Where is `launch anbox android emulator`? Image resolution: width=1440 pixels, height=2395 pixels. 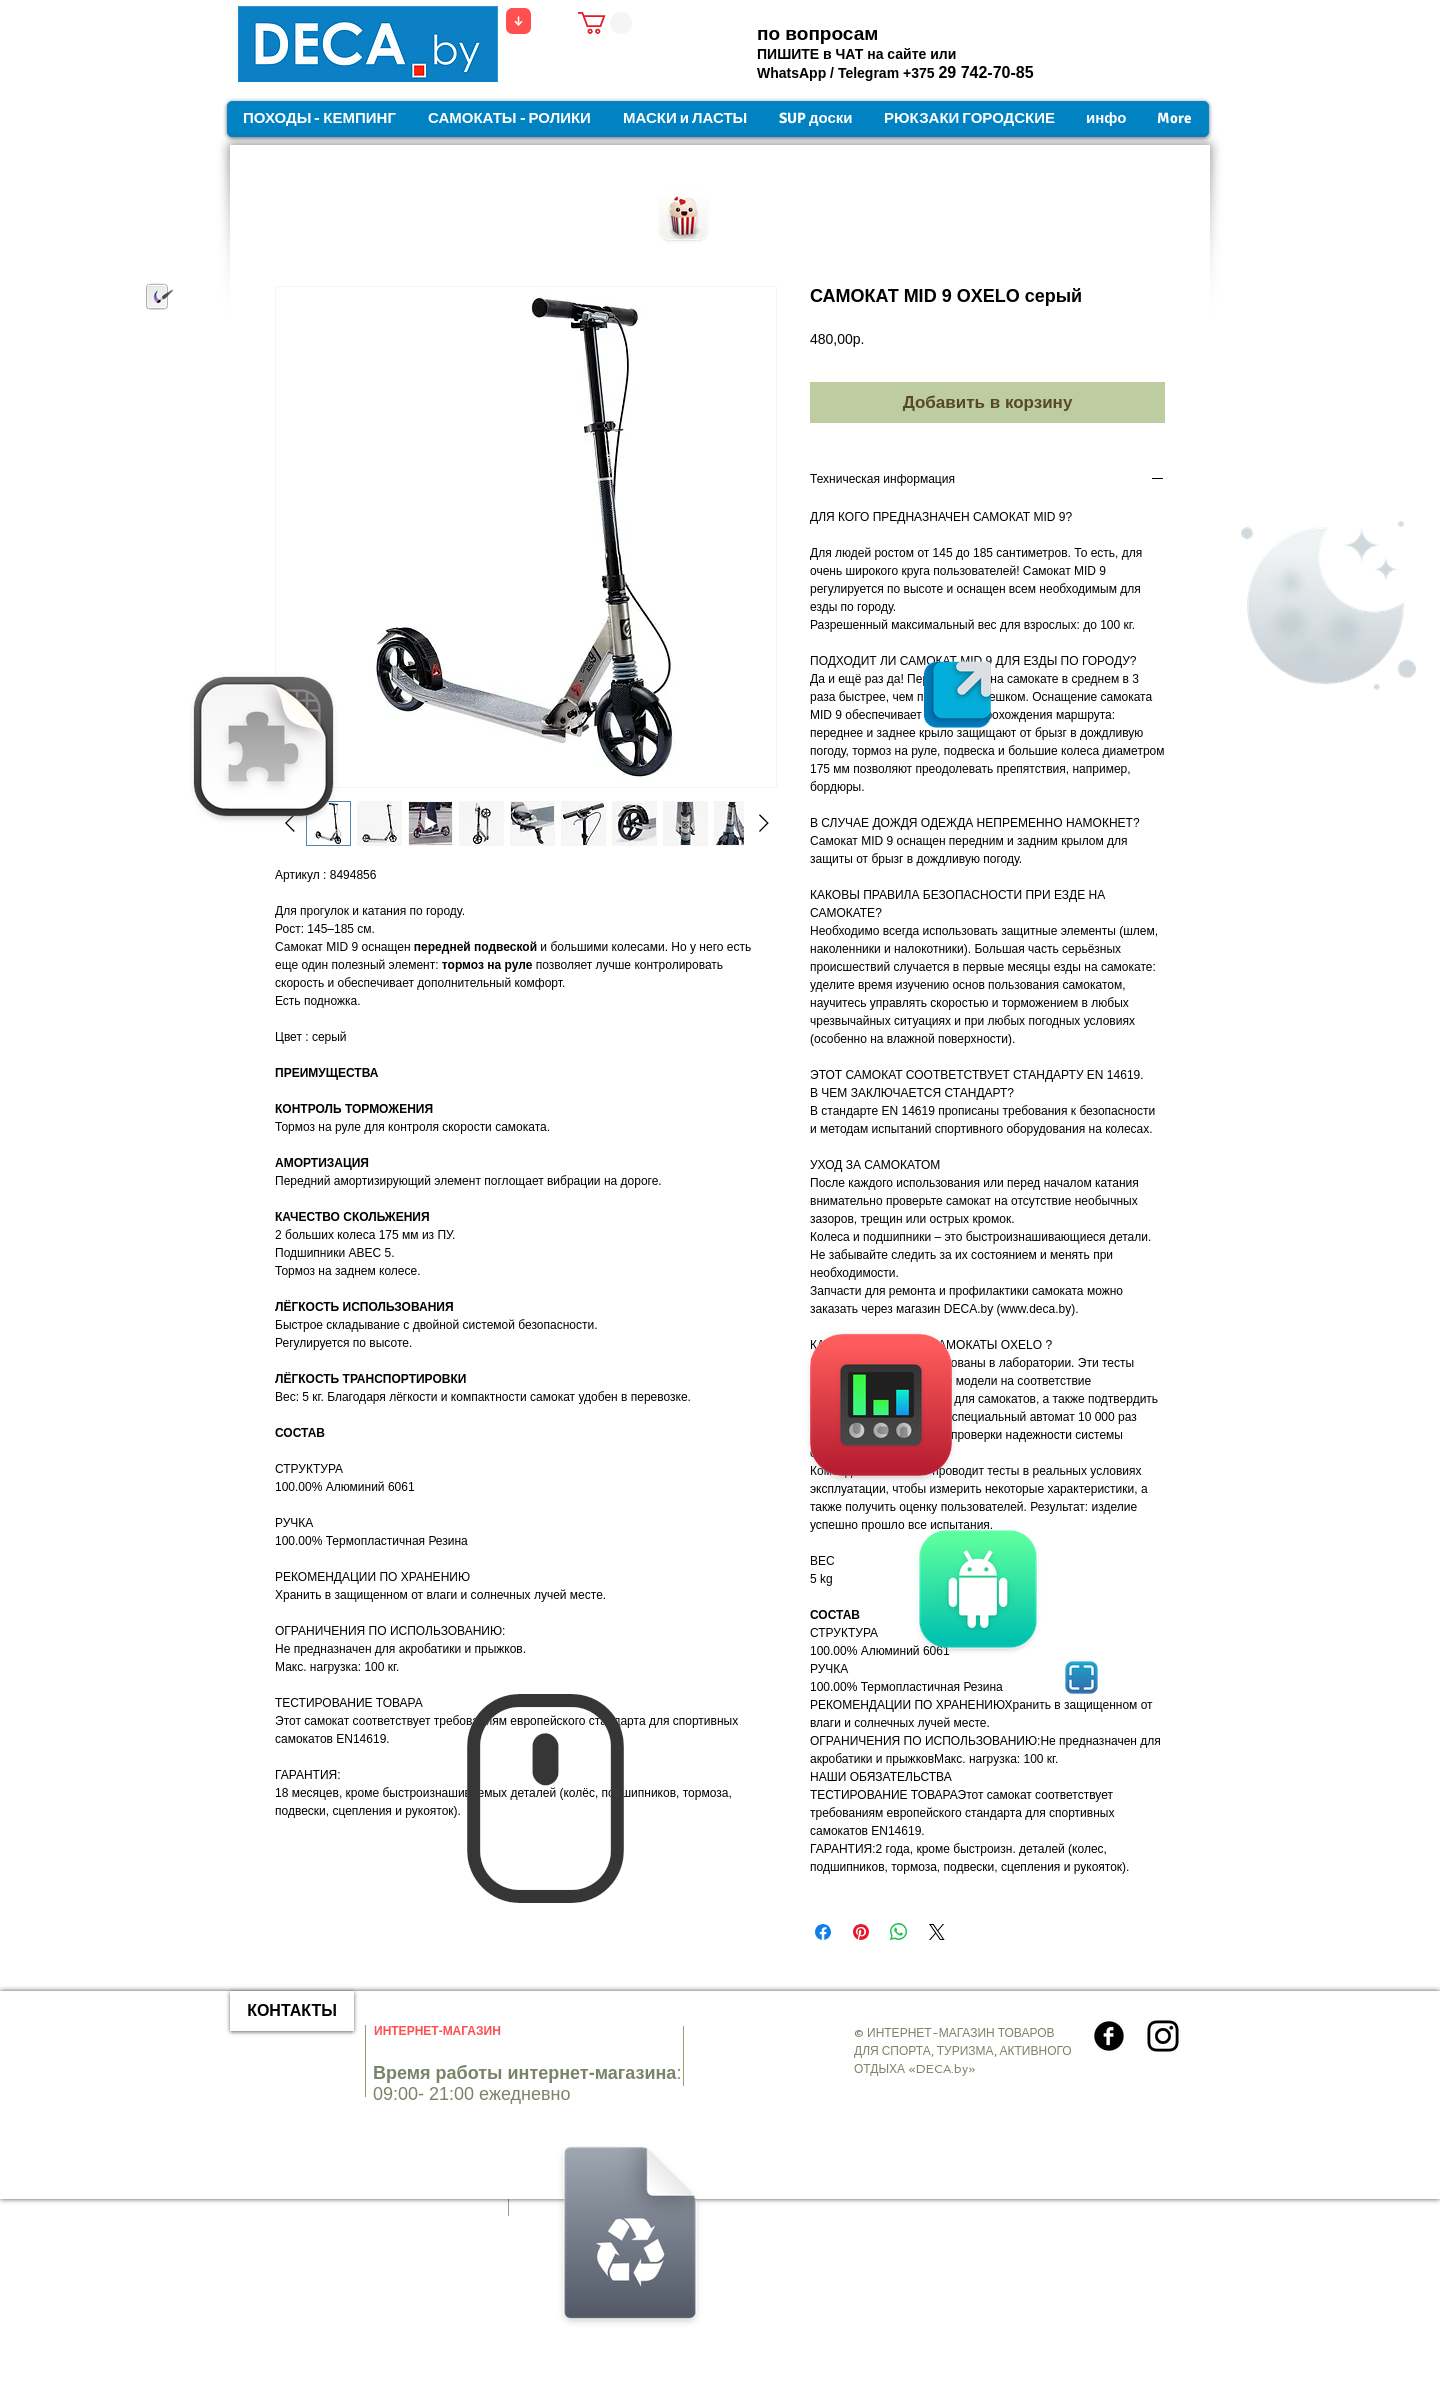
launch anbox android emulator is located at coordinates (978, 1589).